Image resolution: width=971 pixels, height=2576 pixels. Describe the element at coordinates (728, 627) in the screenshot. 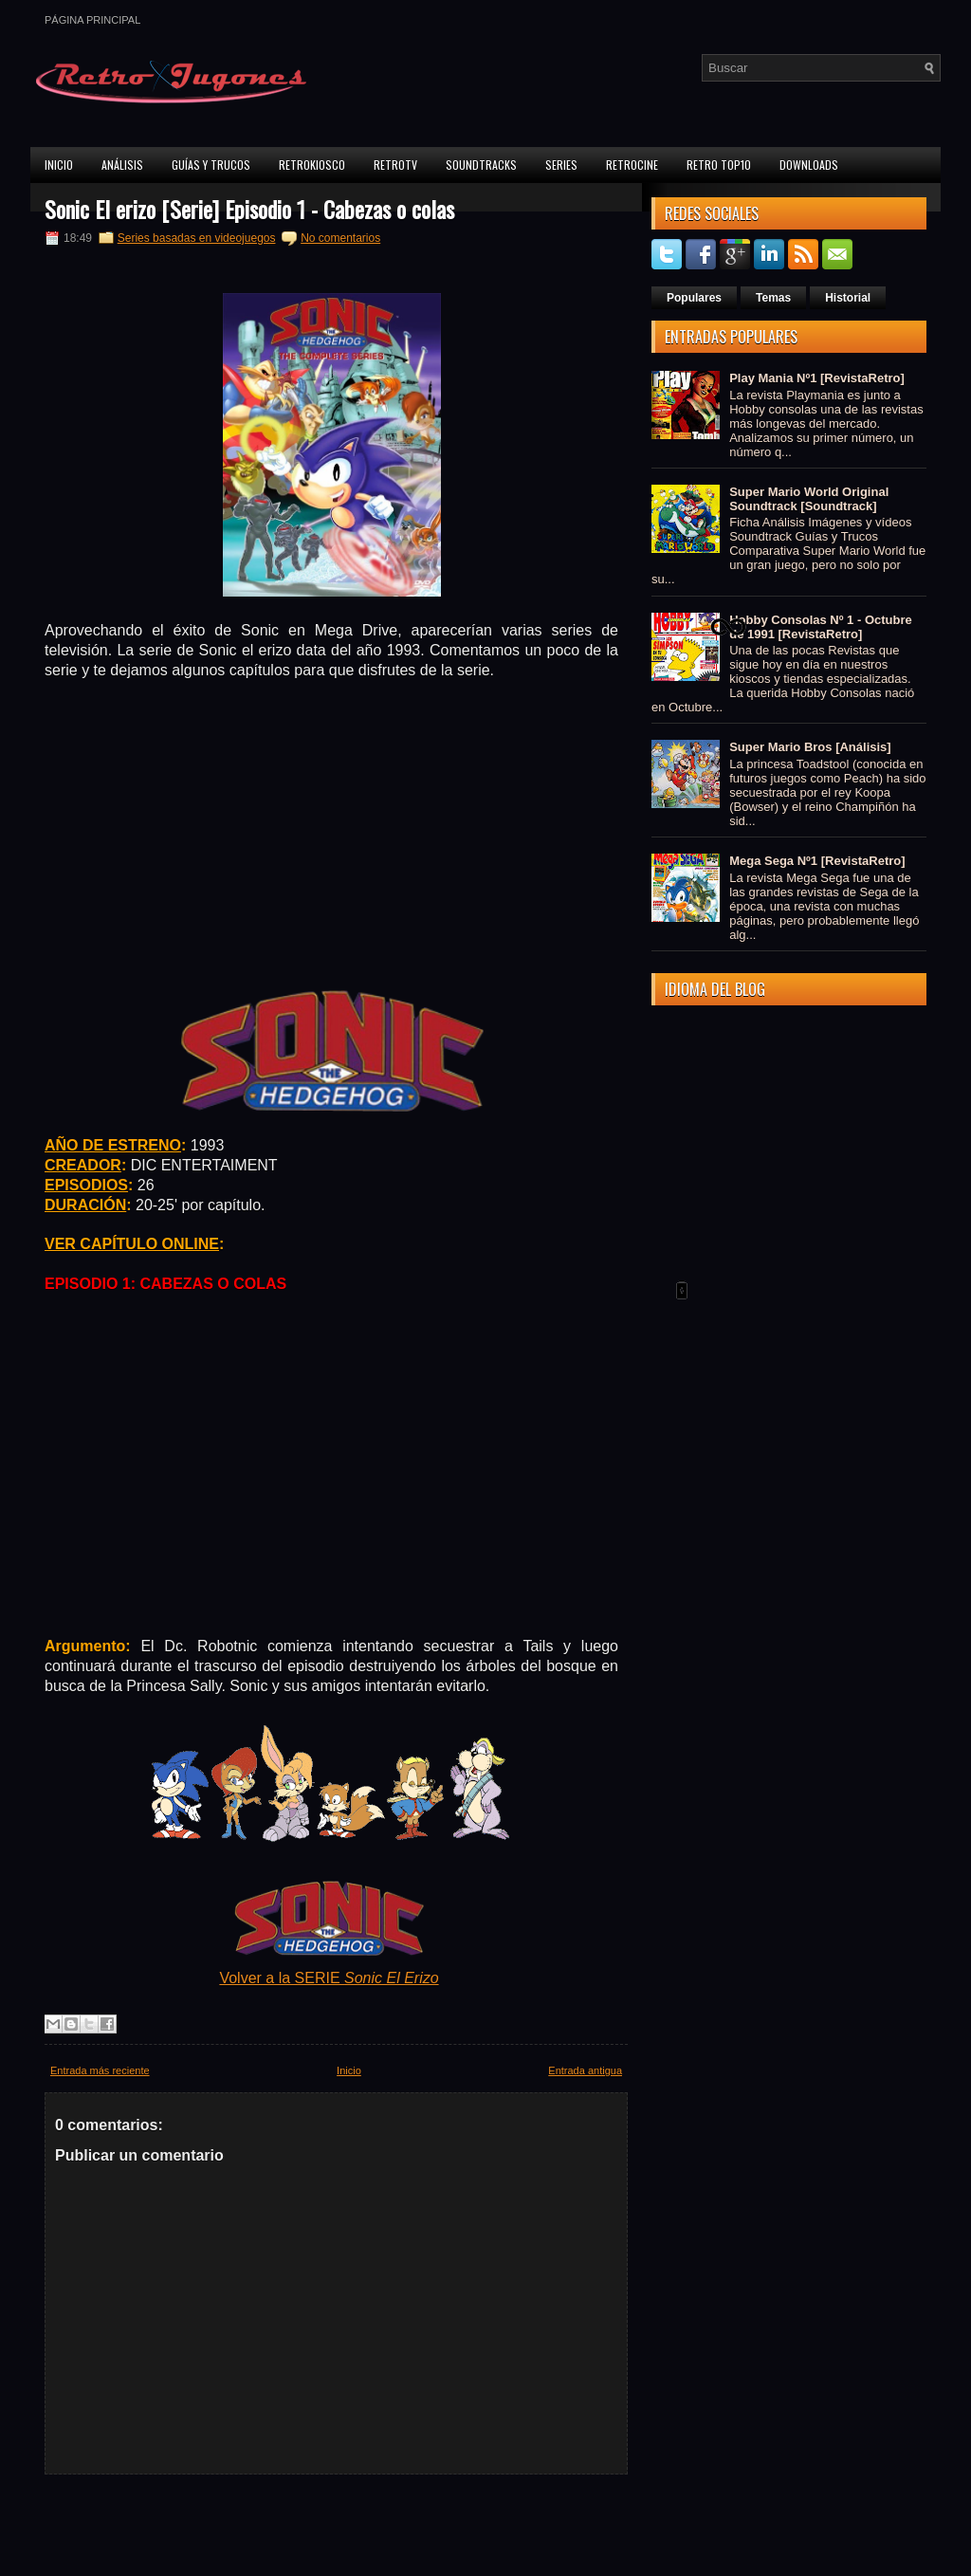

I see `enable infinite scroll or looping` at that location.